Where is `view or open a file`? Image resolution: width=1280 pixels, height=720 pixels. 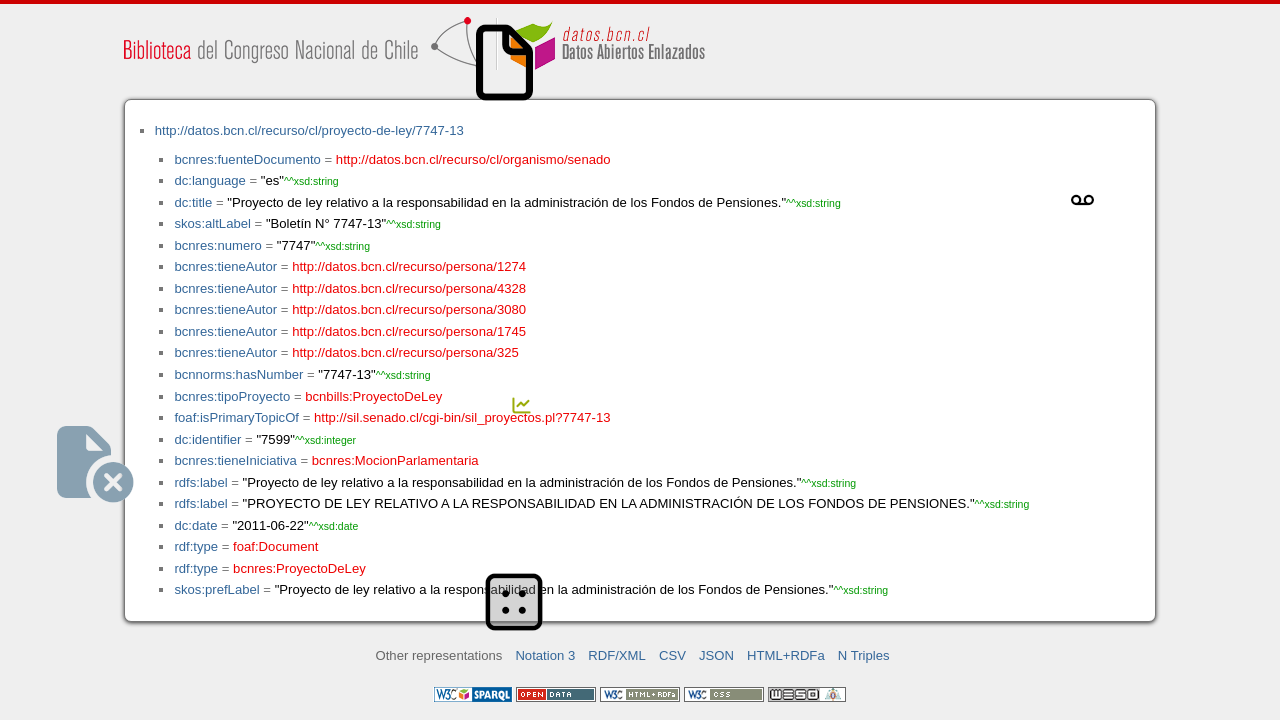
view or open a file is located at coordinates (504, 62).